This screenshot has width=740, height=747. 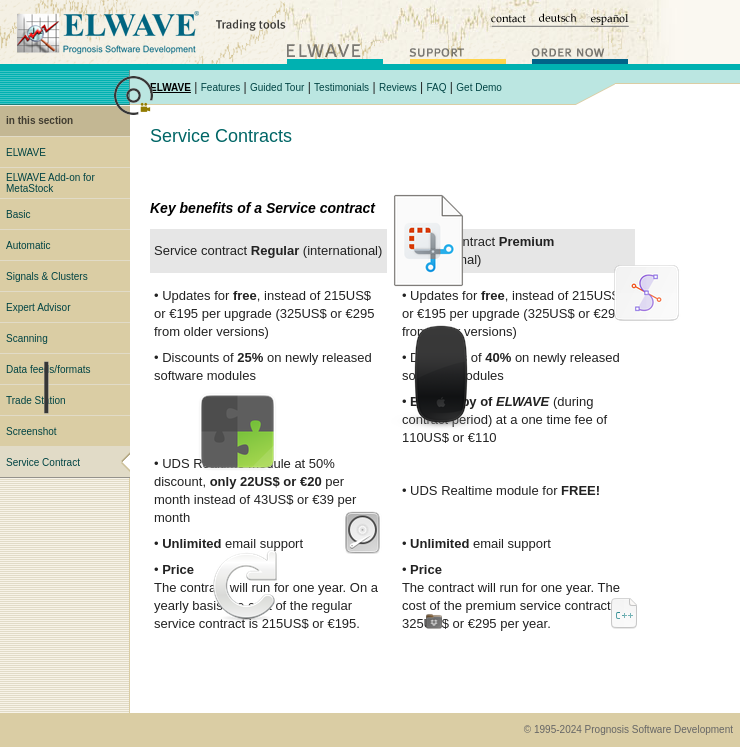 What do you see at coordinates (646, 290) in the screenshot?
I see `an SVG vector image file` at bounding box center [646, 290].